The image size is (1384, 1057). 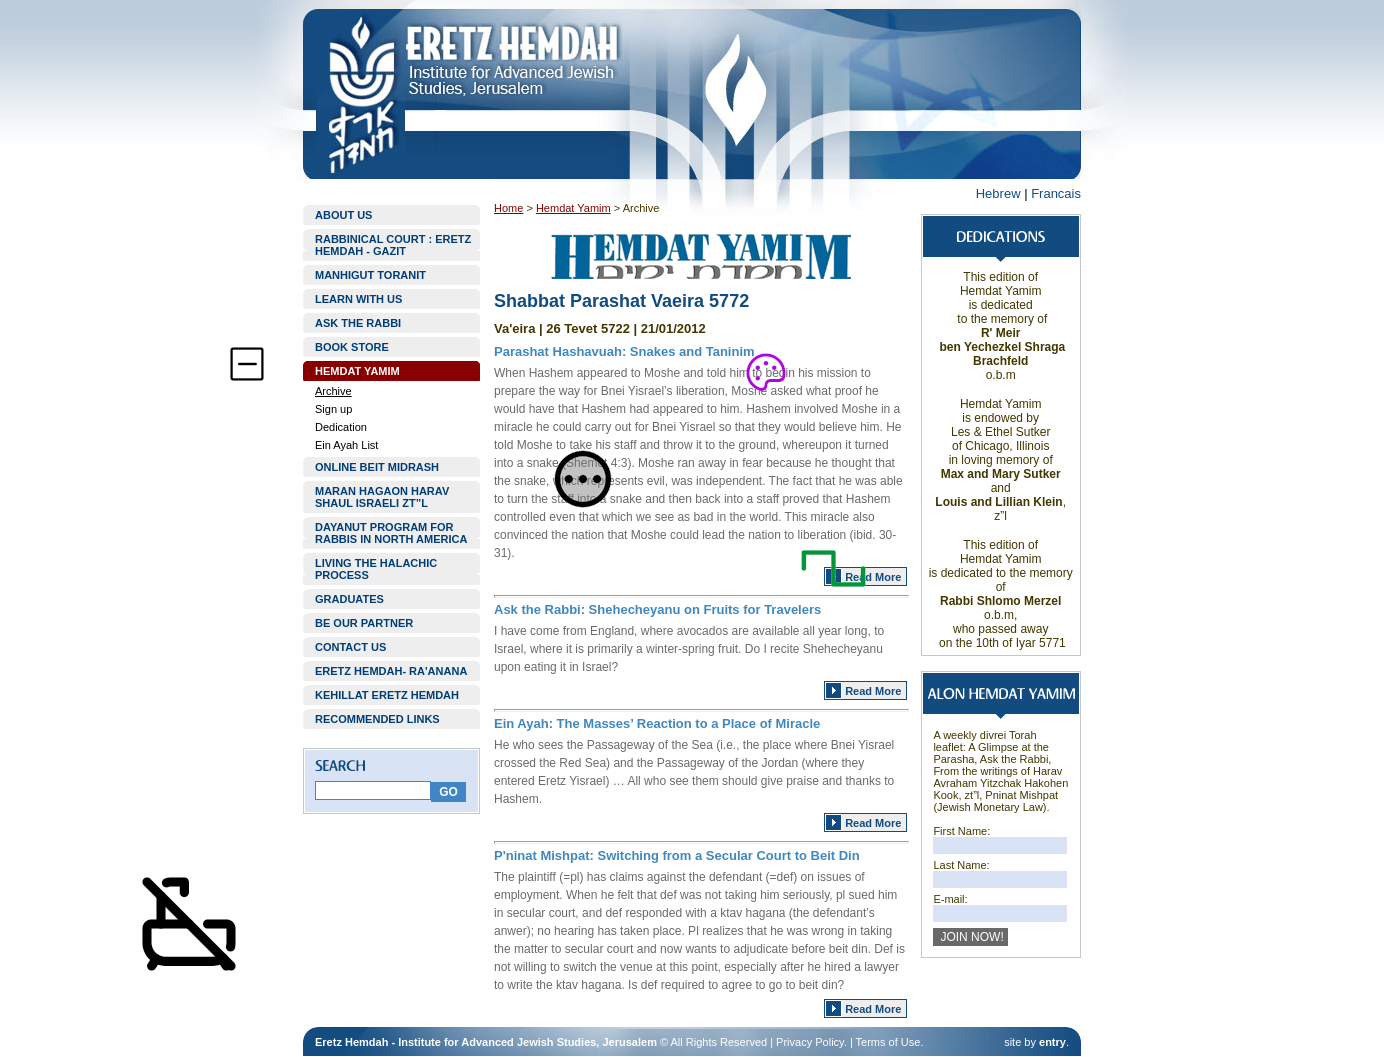 What do you see at coordinates (189, 924) in the screenshot?
I see `indicates bathtub or bath feature is unavailable` at bounding box center [189, 924].